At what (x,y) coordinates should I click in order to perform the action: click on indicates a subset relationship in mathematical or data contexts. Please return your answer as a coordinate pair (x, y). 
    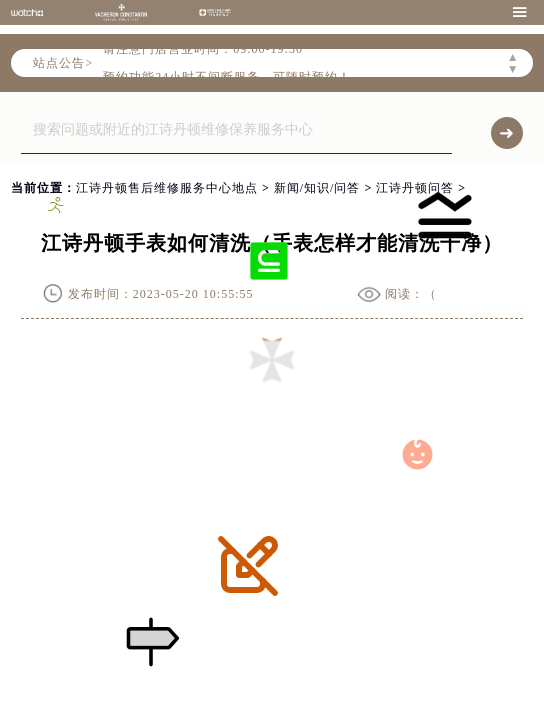
    Looking at the image, I should click on (269, 261).